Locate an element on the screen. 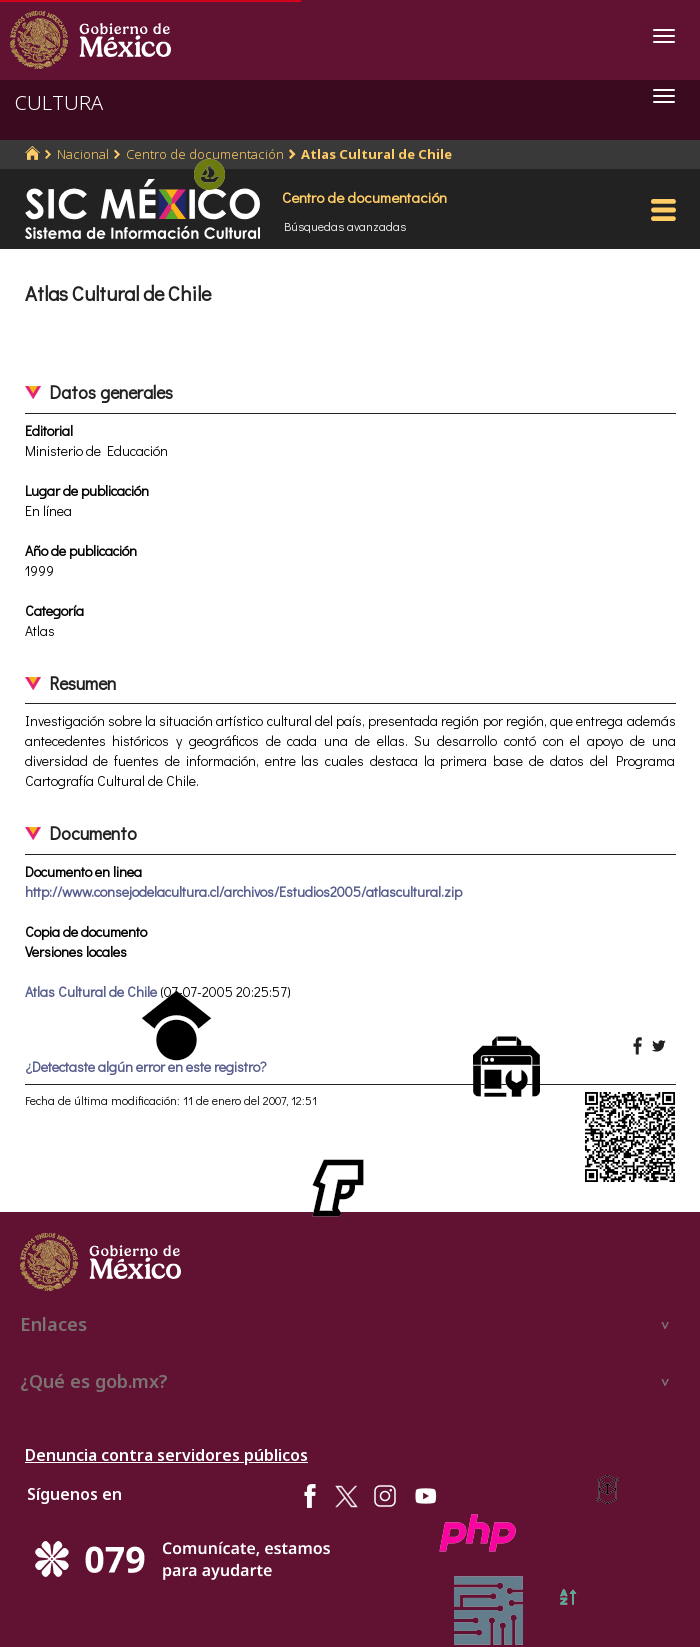 The image size is (700, 1647). indicates PHP programming language is located at coordinates (477, 1535).